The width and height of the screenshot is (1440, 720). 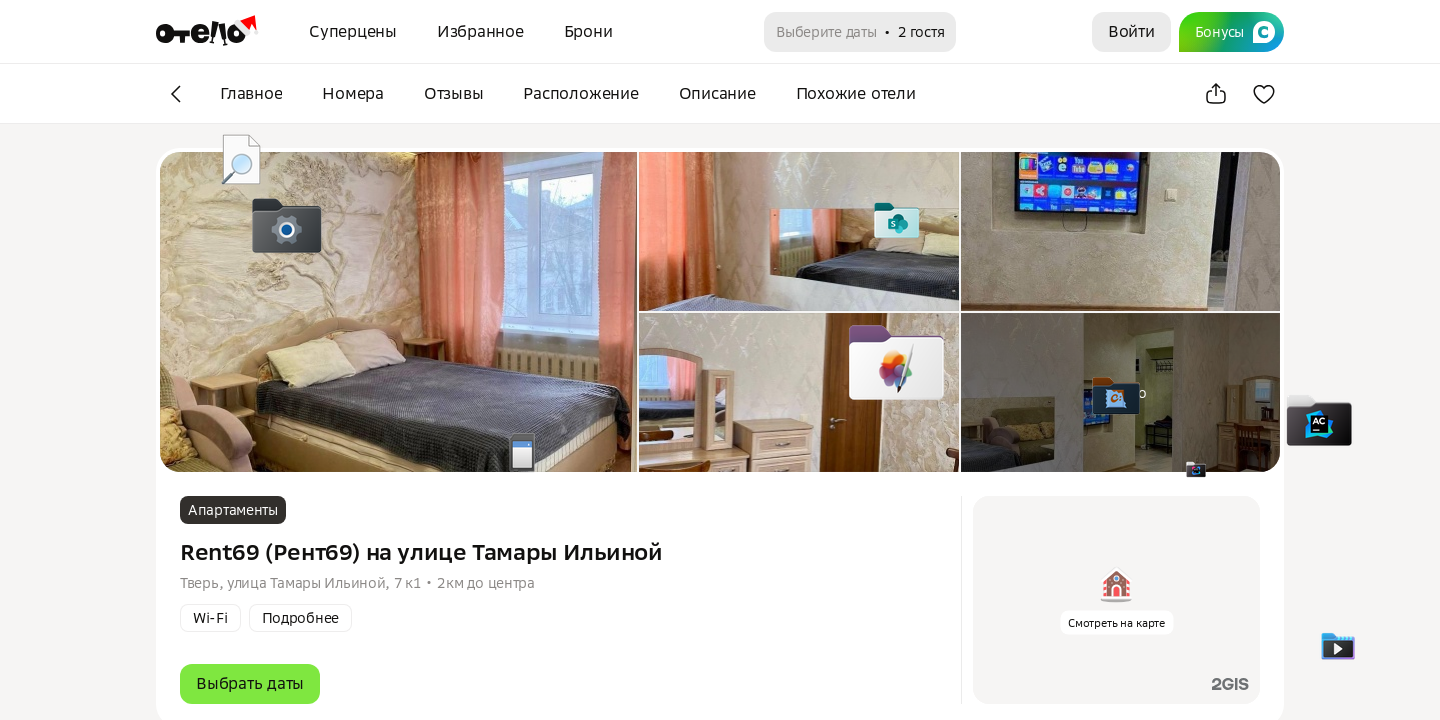 I want to click on access folder settings or preferences, so click(x=286, y=227).